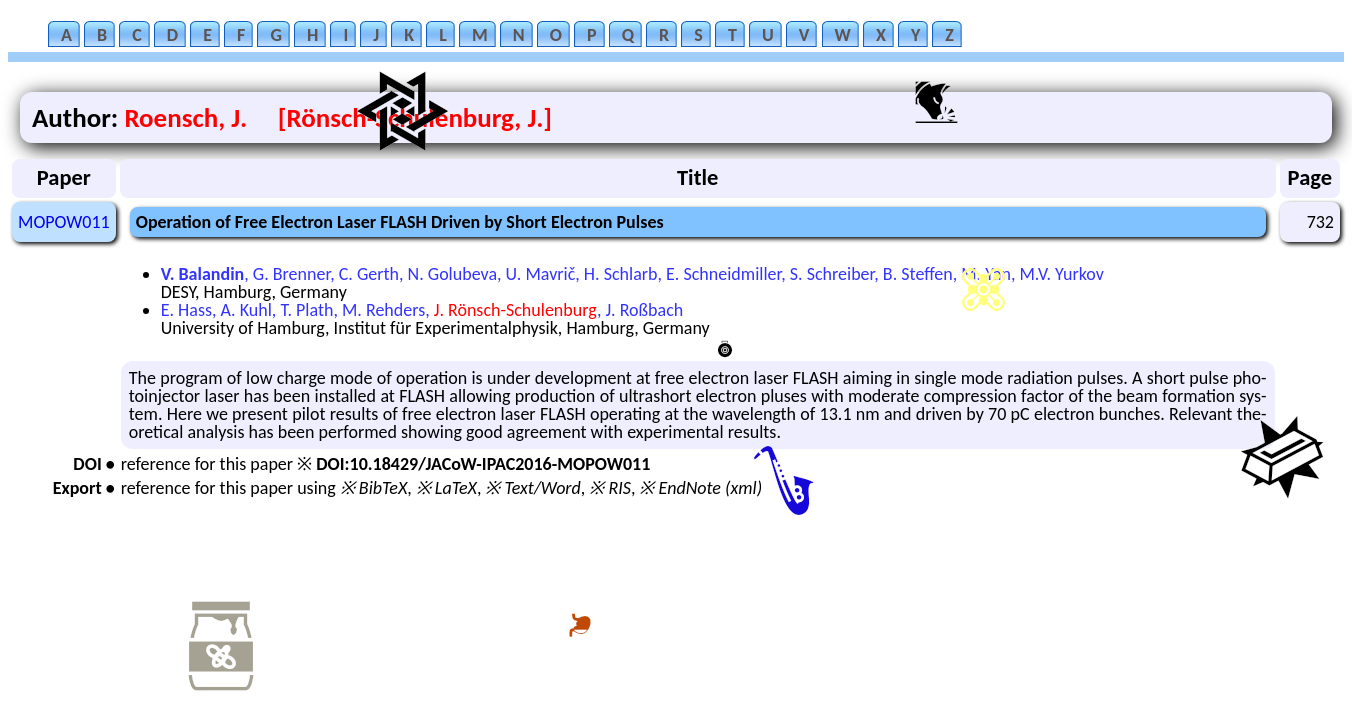 This screenshot has width=1352, height=720. What do you see at coordinates (221, 646) in the screenshot?
I see `honey or jam item in a game inventory` at bounding box center [221, 646].